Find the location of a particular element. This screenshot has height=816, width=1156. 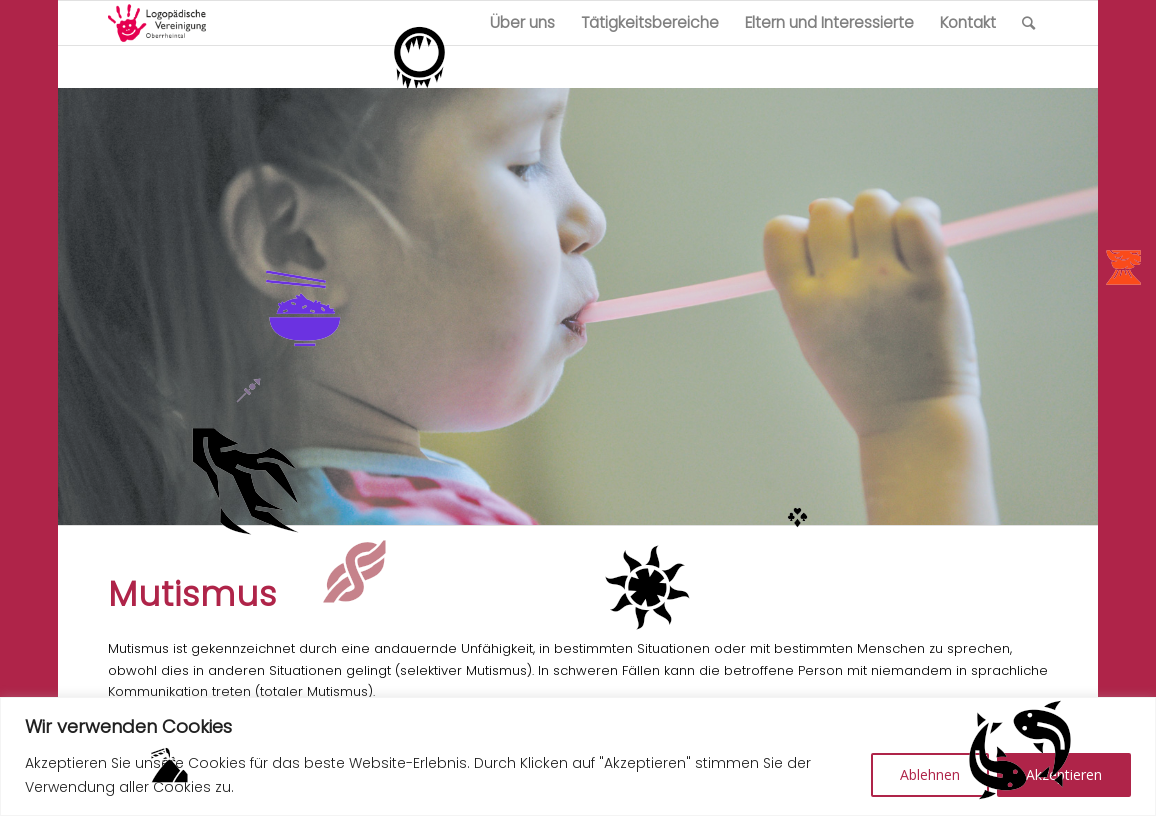

indicates volcanic activity or geological hazard is located at coordinates (1123, 267).